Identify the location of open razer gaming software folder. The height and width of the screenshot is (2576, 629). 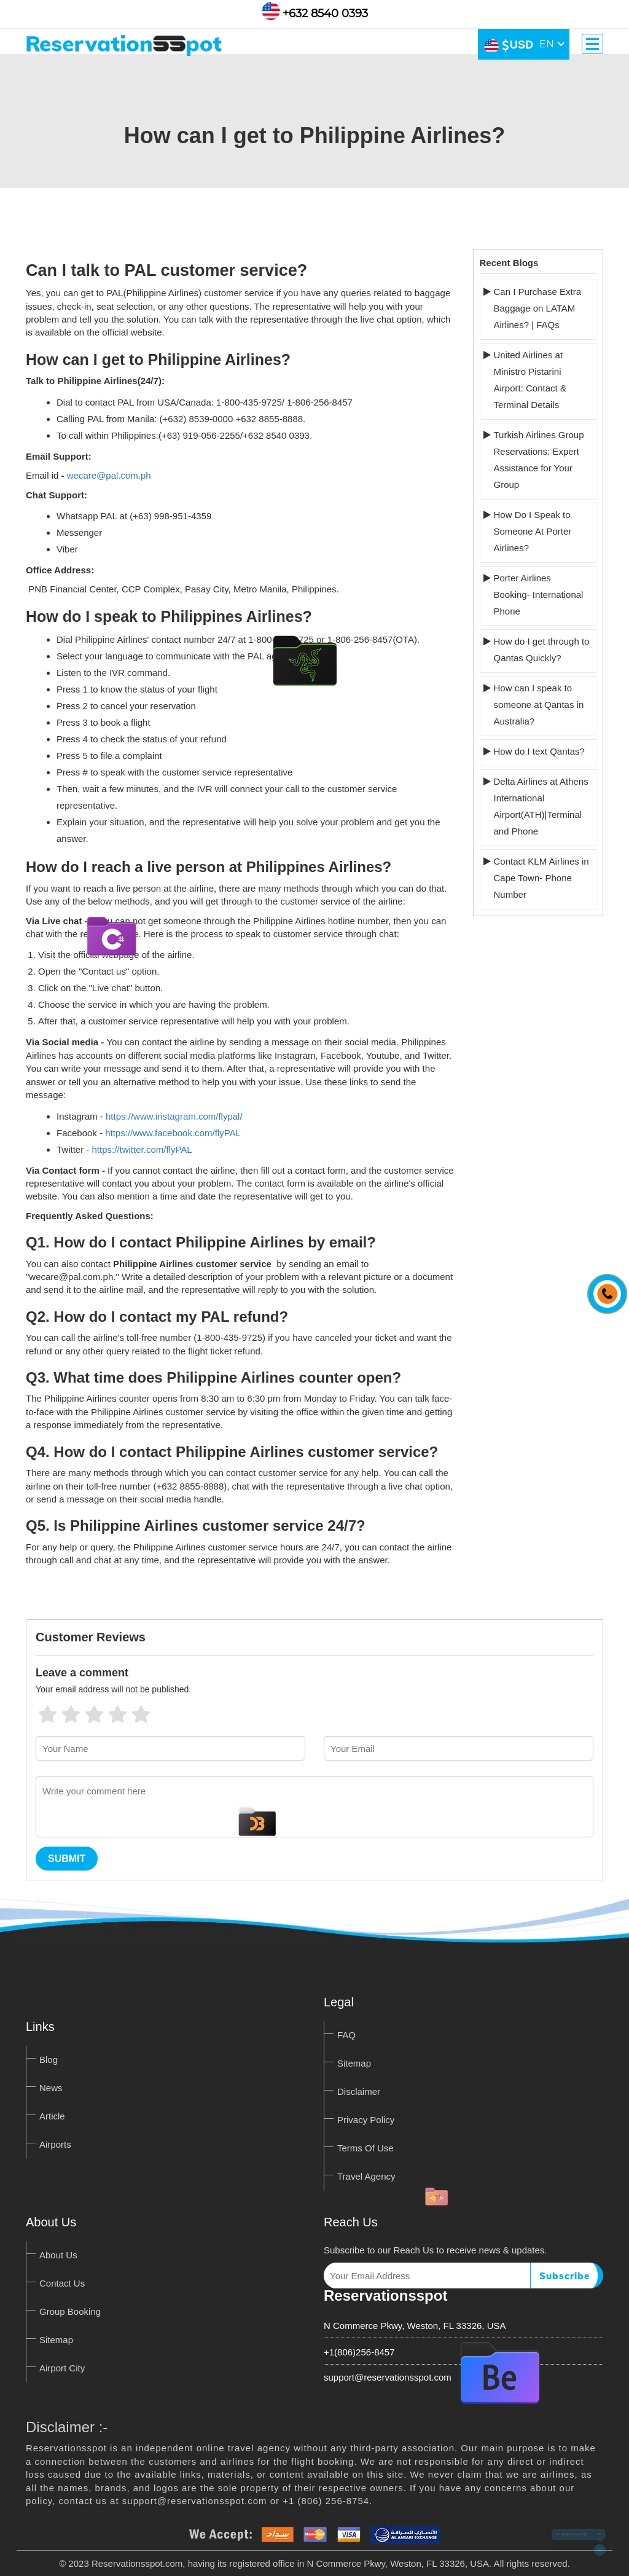
(305, 662).